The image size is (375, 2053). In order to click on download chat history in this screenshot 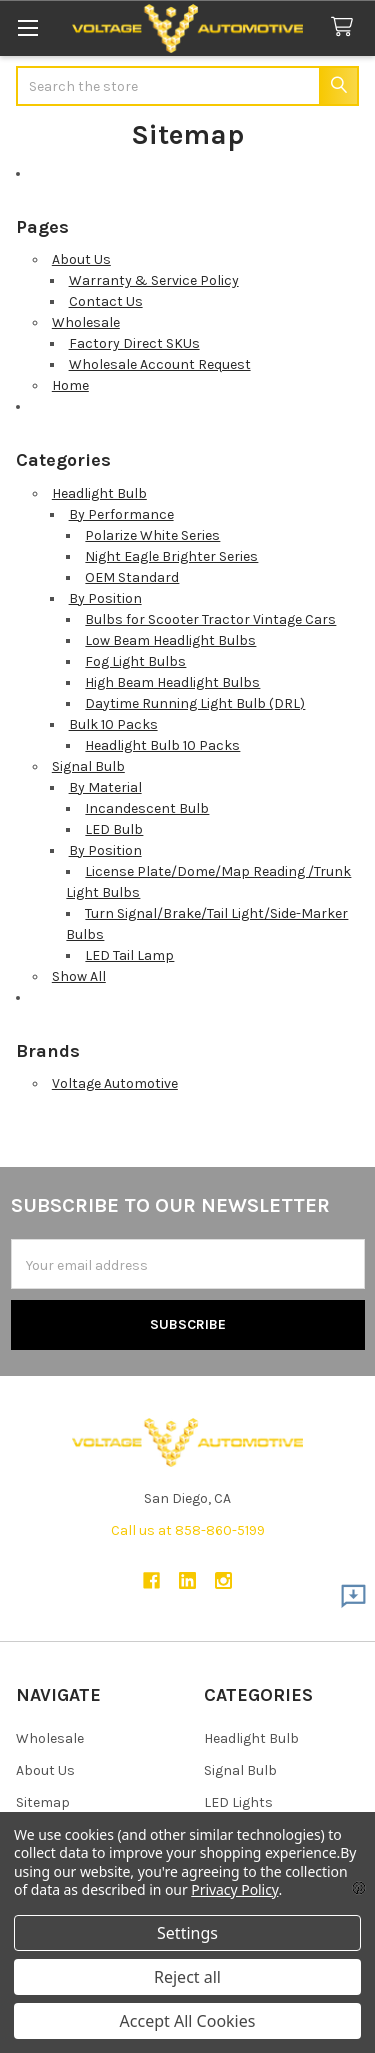, I will do `click(353, 1595)`.